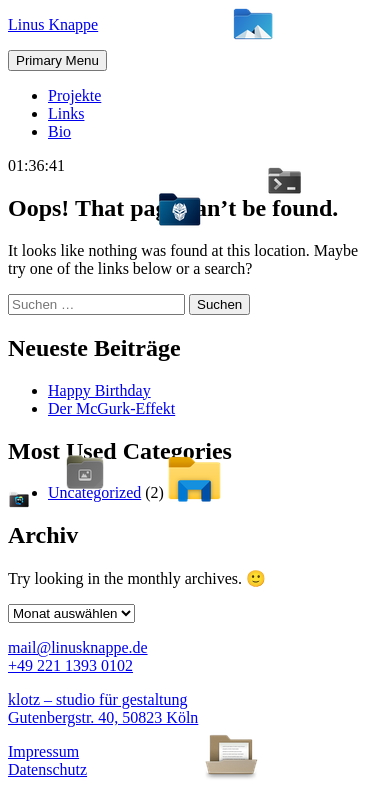  Describe the element at coordinates (19, 500) in the screenshot. I see `open webstorm project folder` at that location.